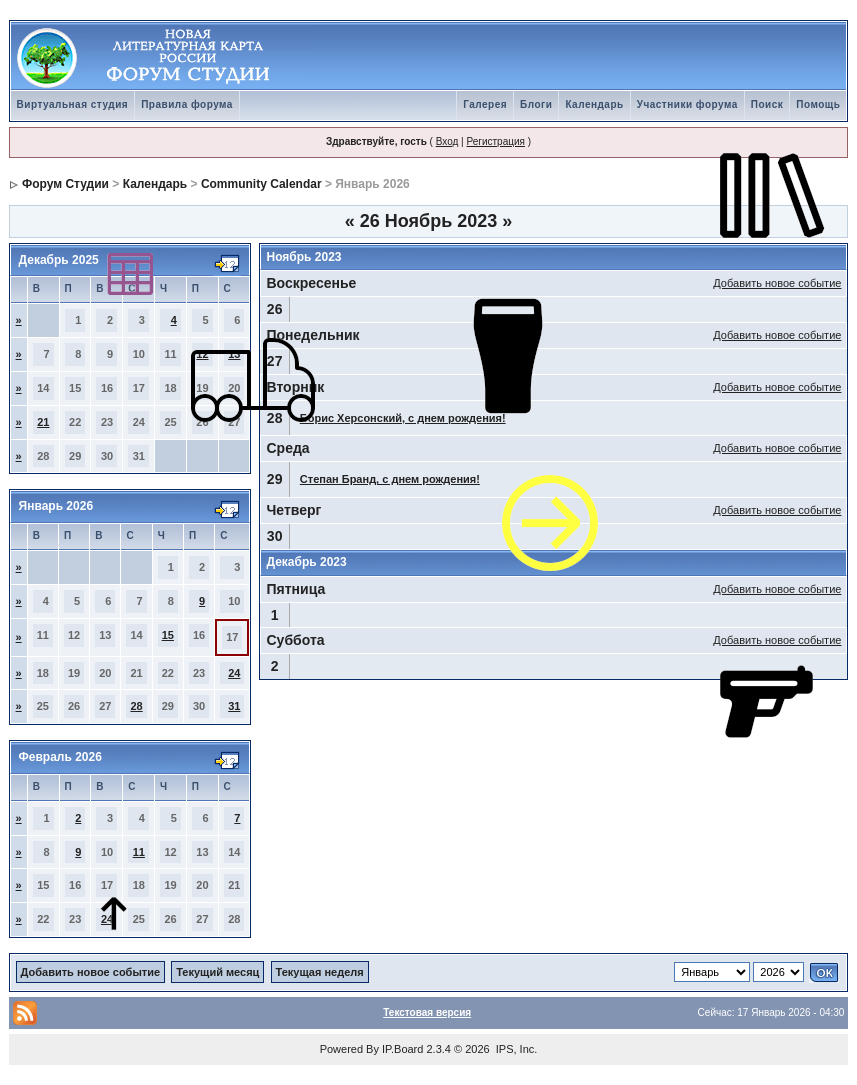 The height and width of the screenshot is (1085, 857). What do you see at coordinates (769, 195) in the screenshot?
I see `access your saved library or collection` at bounding box center [769, 195].